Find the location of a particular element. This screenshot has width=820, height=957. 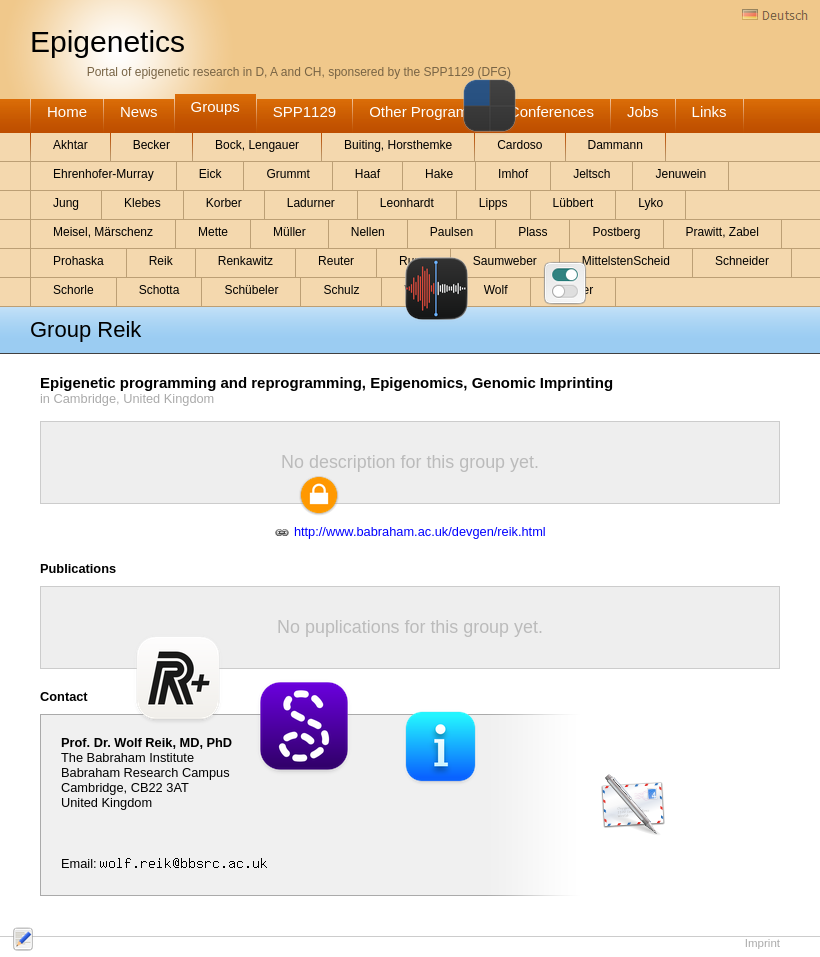

open the sound recorder app is located at coordinates (436, 288).